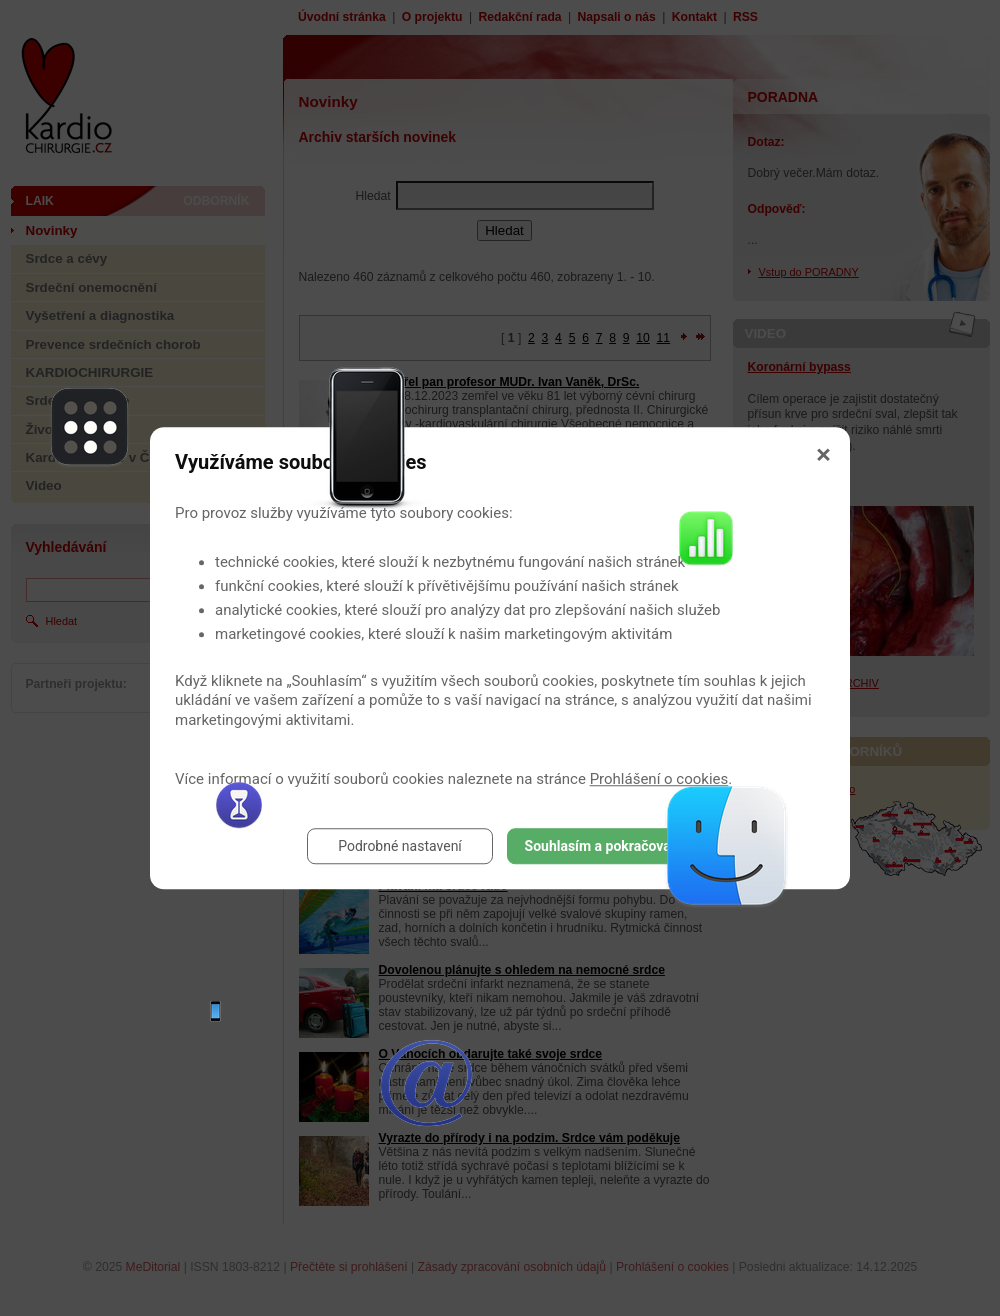 This screenshot has height=1316, width=1000. Describe the element at coordinates (215, 1011) in the screenshot. I see `connected iPhone device` at that location.